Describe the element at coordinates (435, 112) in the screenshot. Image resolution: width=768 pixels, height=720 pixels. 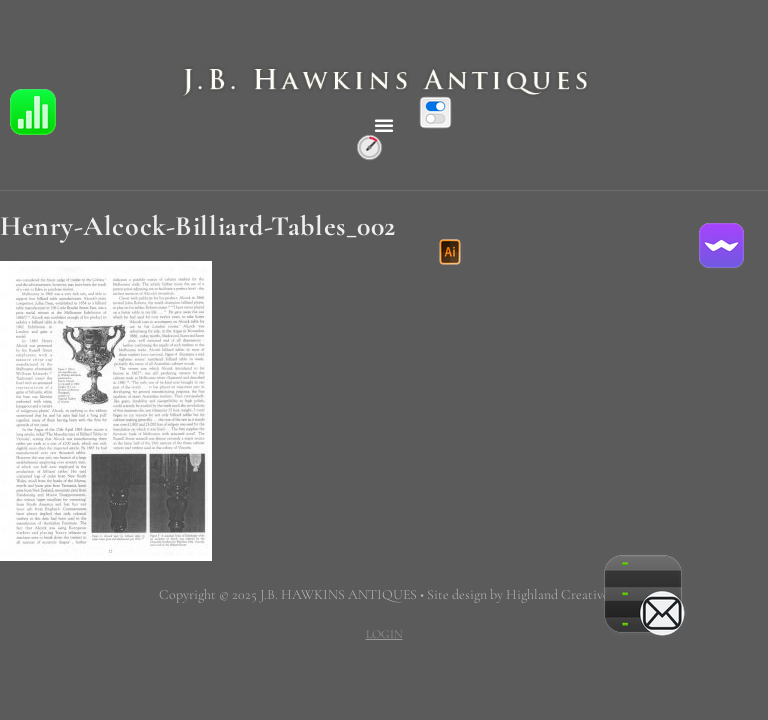
I see `open unity tweak tool settings` at that location.